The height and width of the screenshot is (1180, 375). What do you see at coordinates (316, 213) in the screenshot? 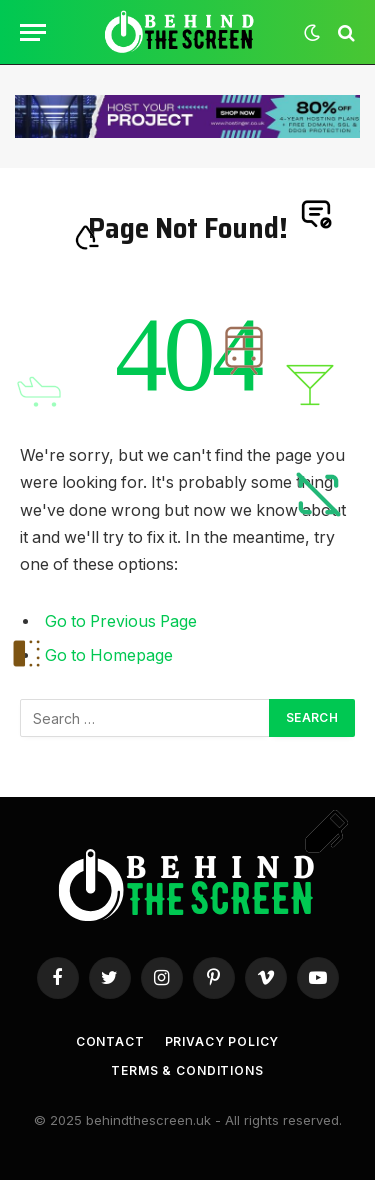
I see `cancel or block a message` at bounding box center [316, 213].